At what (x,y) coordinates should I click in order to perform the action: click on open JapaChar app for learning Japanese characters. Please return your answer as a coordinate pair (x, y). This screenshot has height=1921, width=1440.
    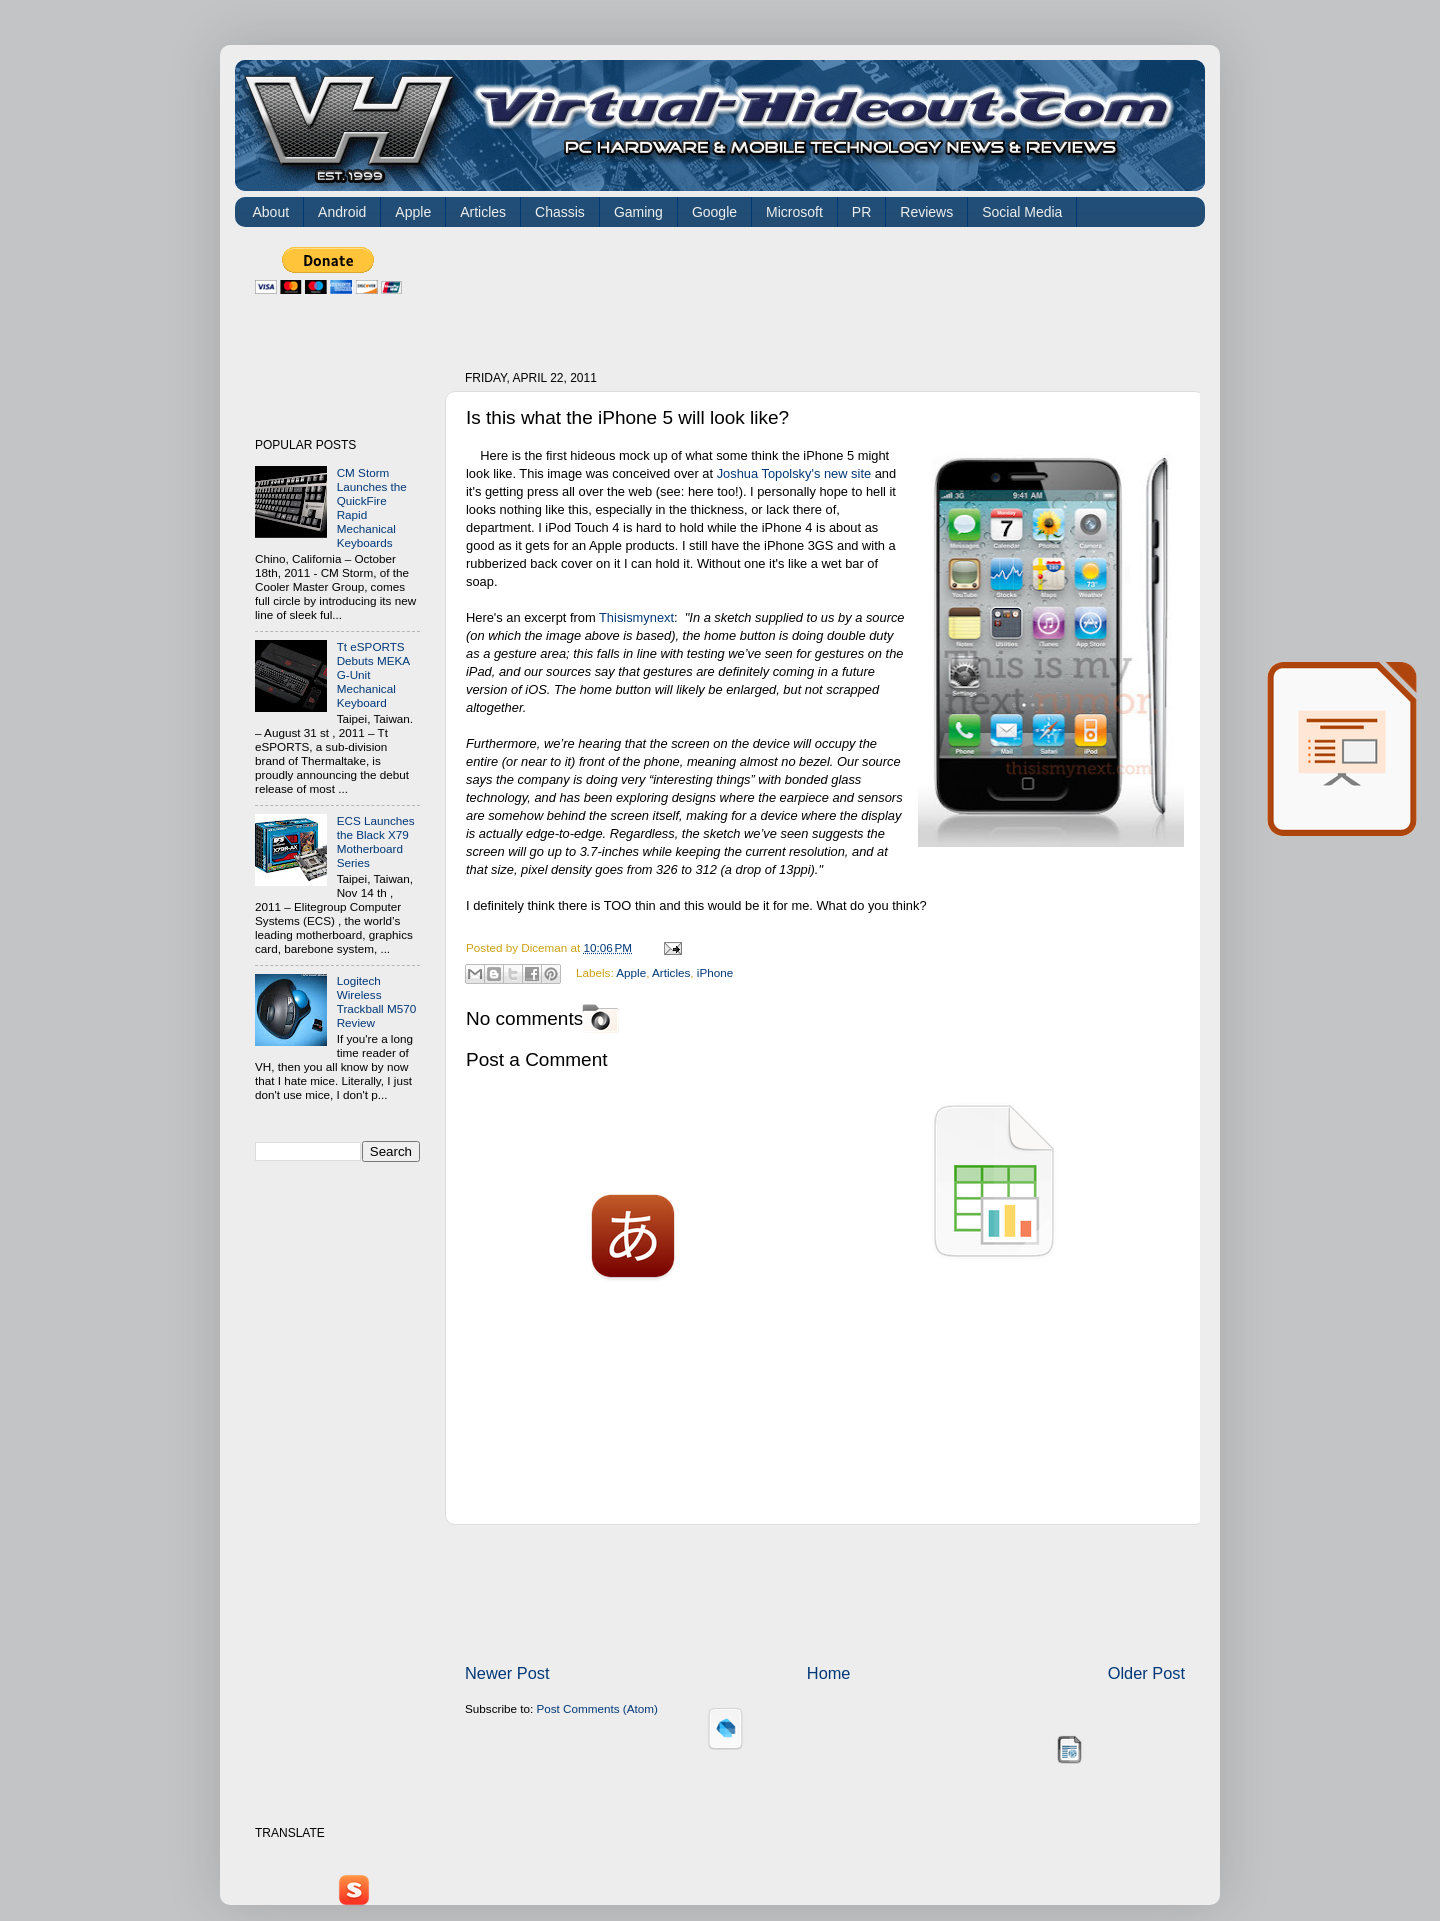
    Looking at the image, I should click on (633, 1236).